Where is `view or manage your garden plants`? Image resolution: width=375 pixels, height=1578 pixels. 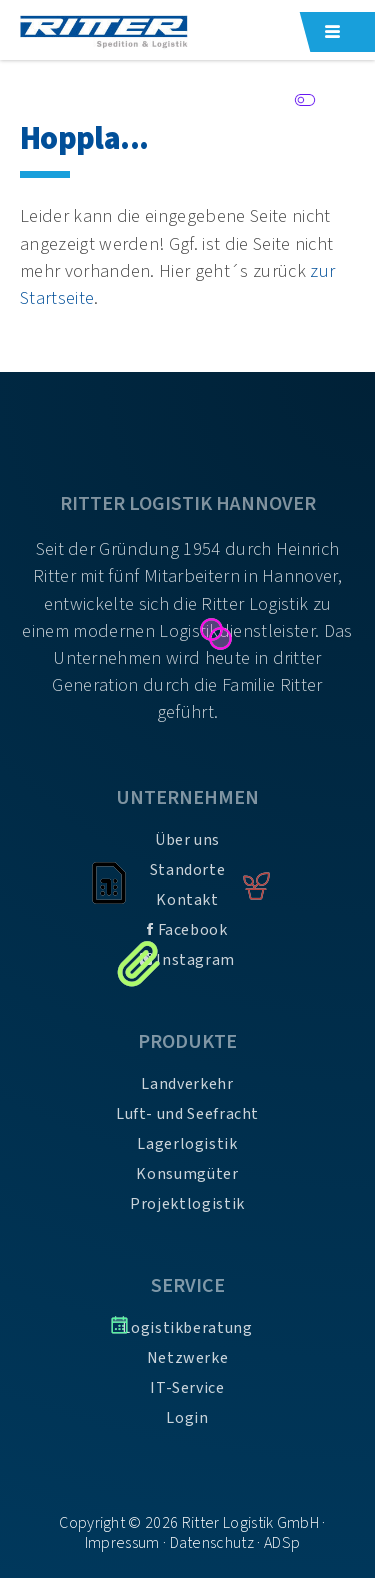
view or manage your garden plants is located at coordinates (256, 886).